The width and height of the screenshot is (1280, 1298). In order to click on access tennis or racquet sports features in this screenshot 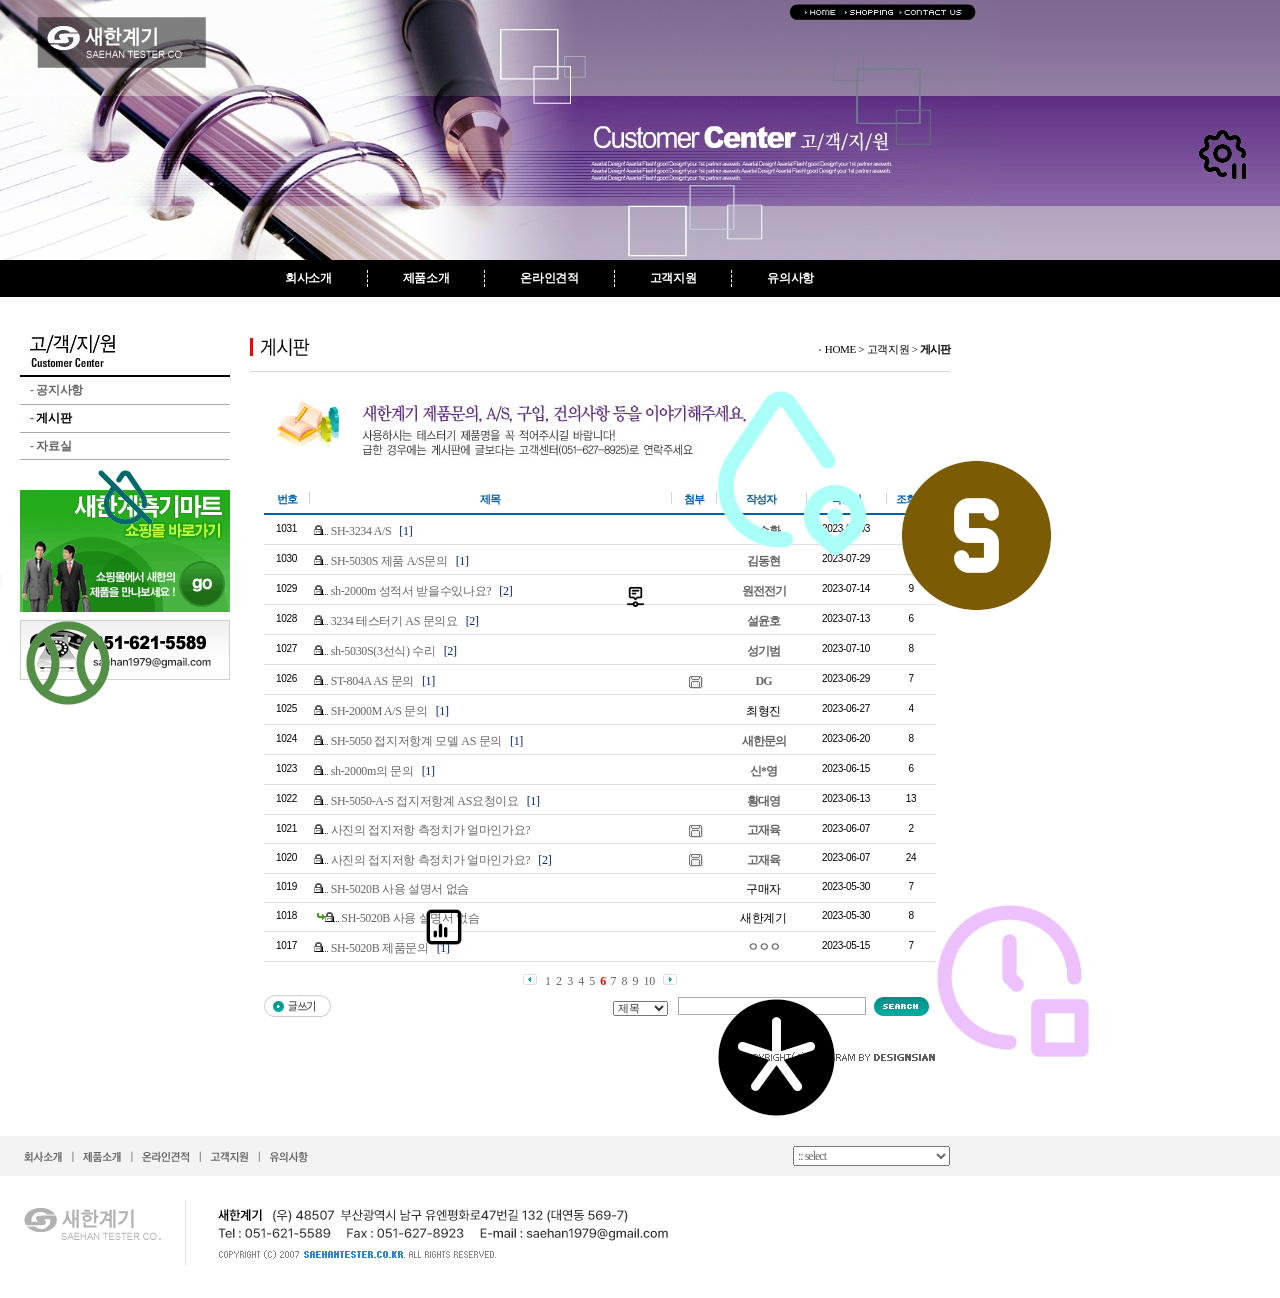, I will do `click(68, 663)`.